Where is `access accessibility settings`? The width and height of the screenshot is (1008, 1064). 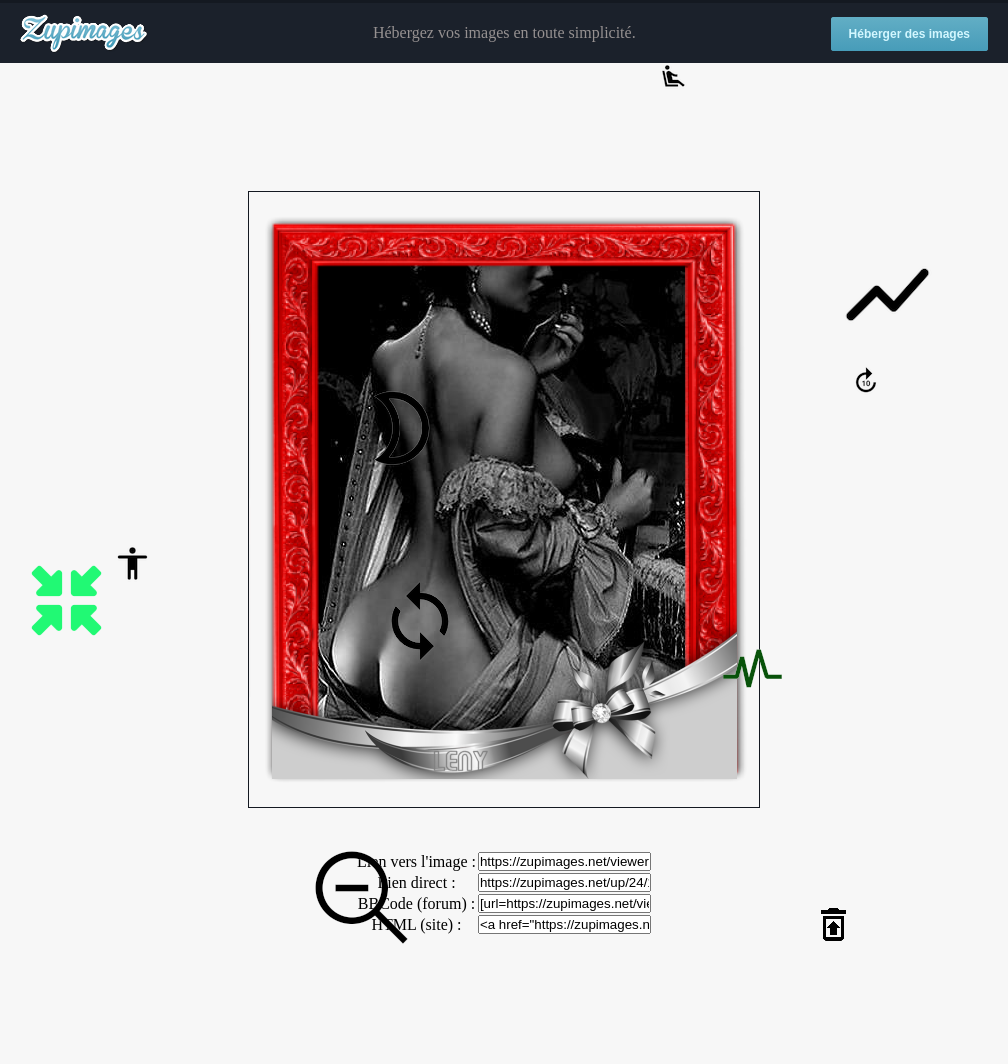 access accessibility settings is located at coordinates (132, 563).